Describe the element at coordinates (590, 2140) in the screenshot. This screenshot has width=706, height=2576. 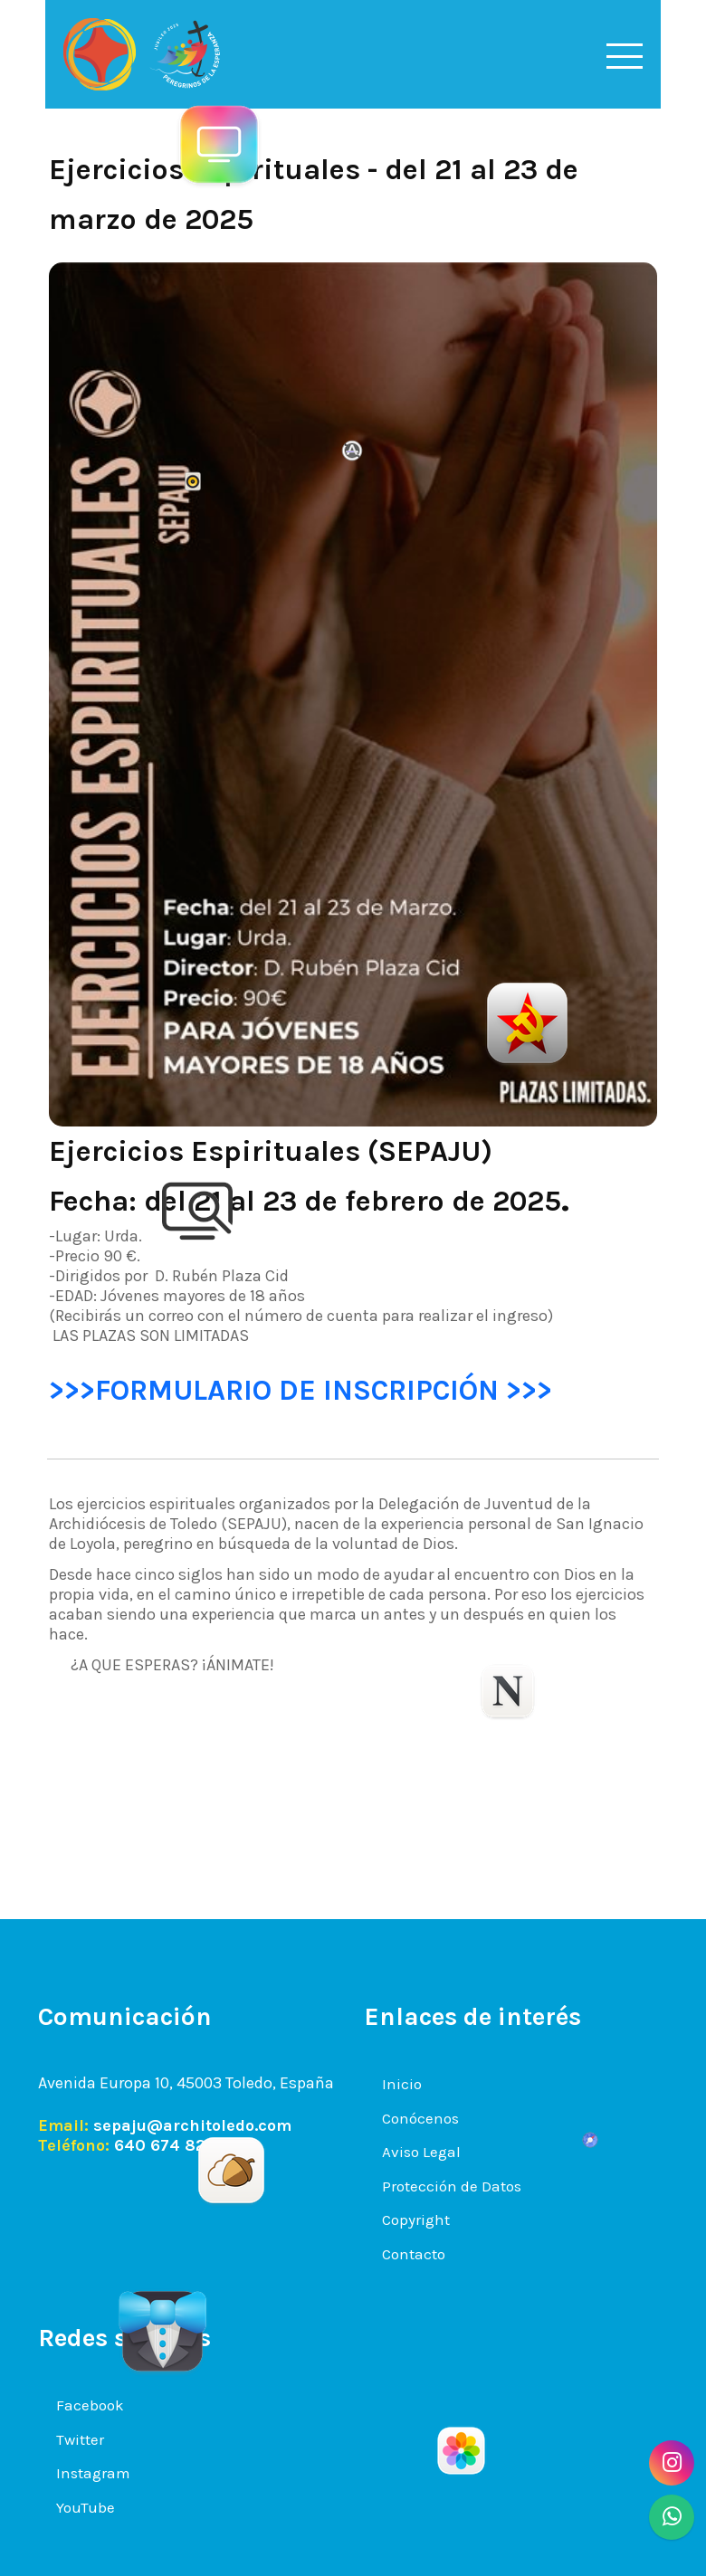
I see `open gnome web browser (epiphany)` at that location.